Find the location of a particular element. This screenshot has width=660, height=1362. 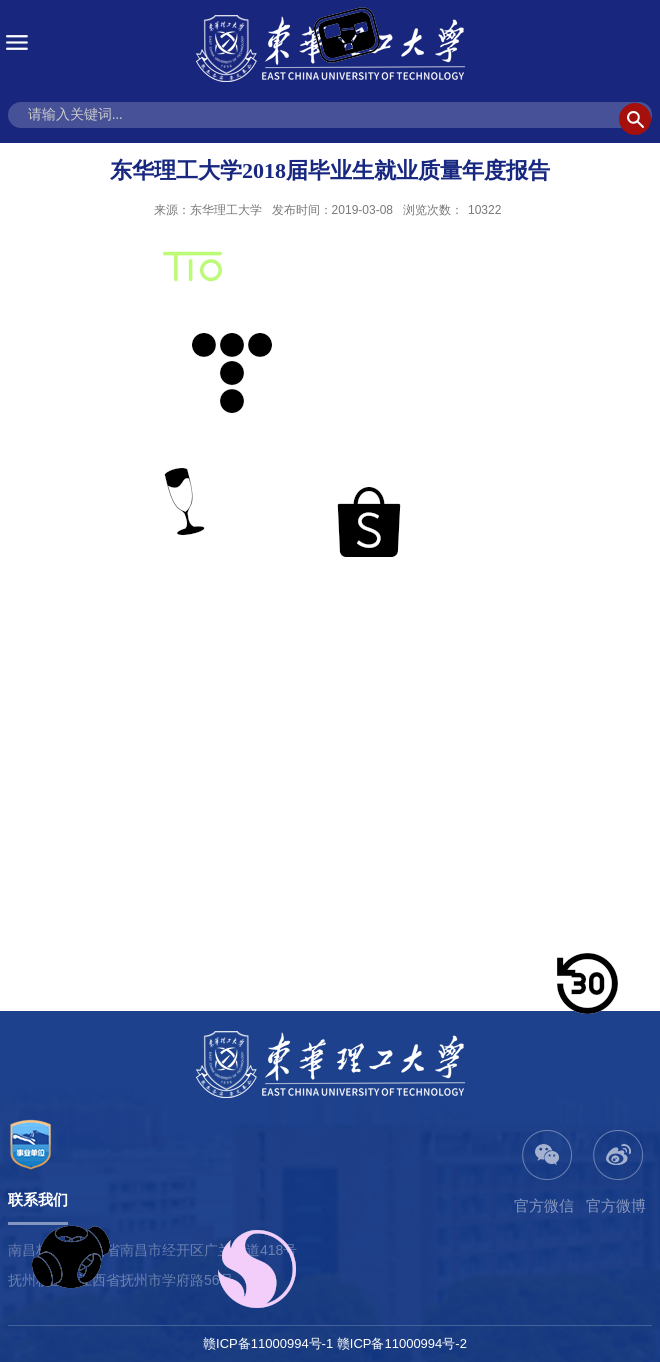

rewind 30 seconds is located at coordinates (587, 983).